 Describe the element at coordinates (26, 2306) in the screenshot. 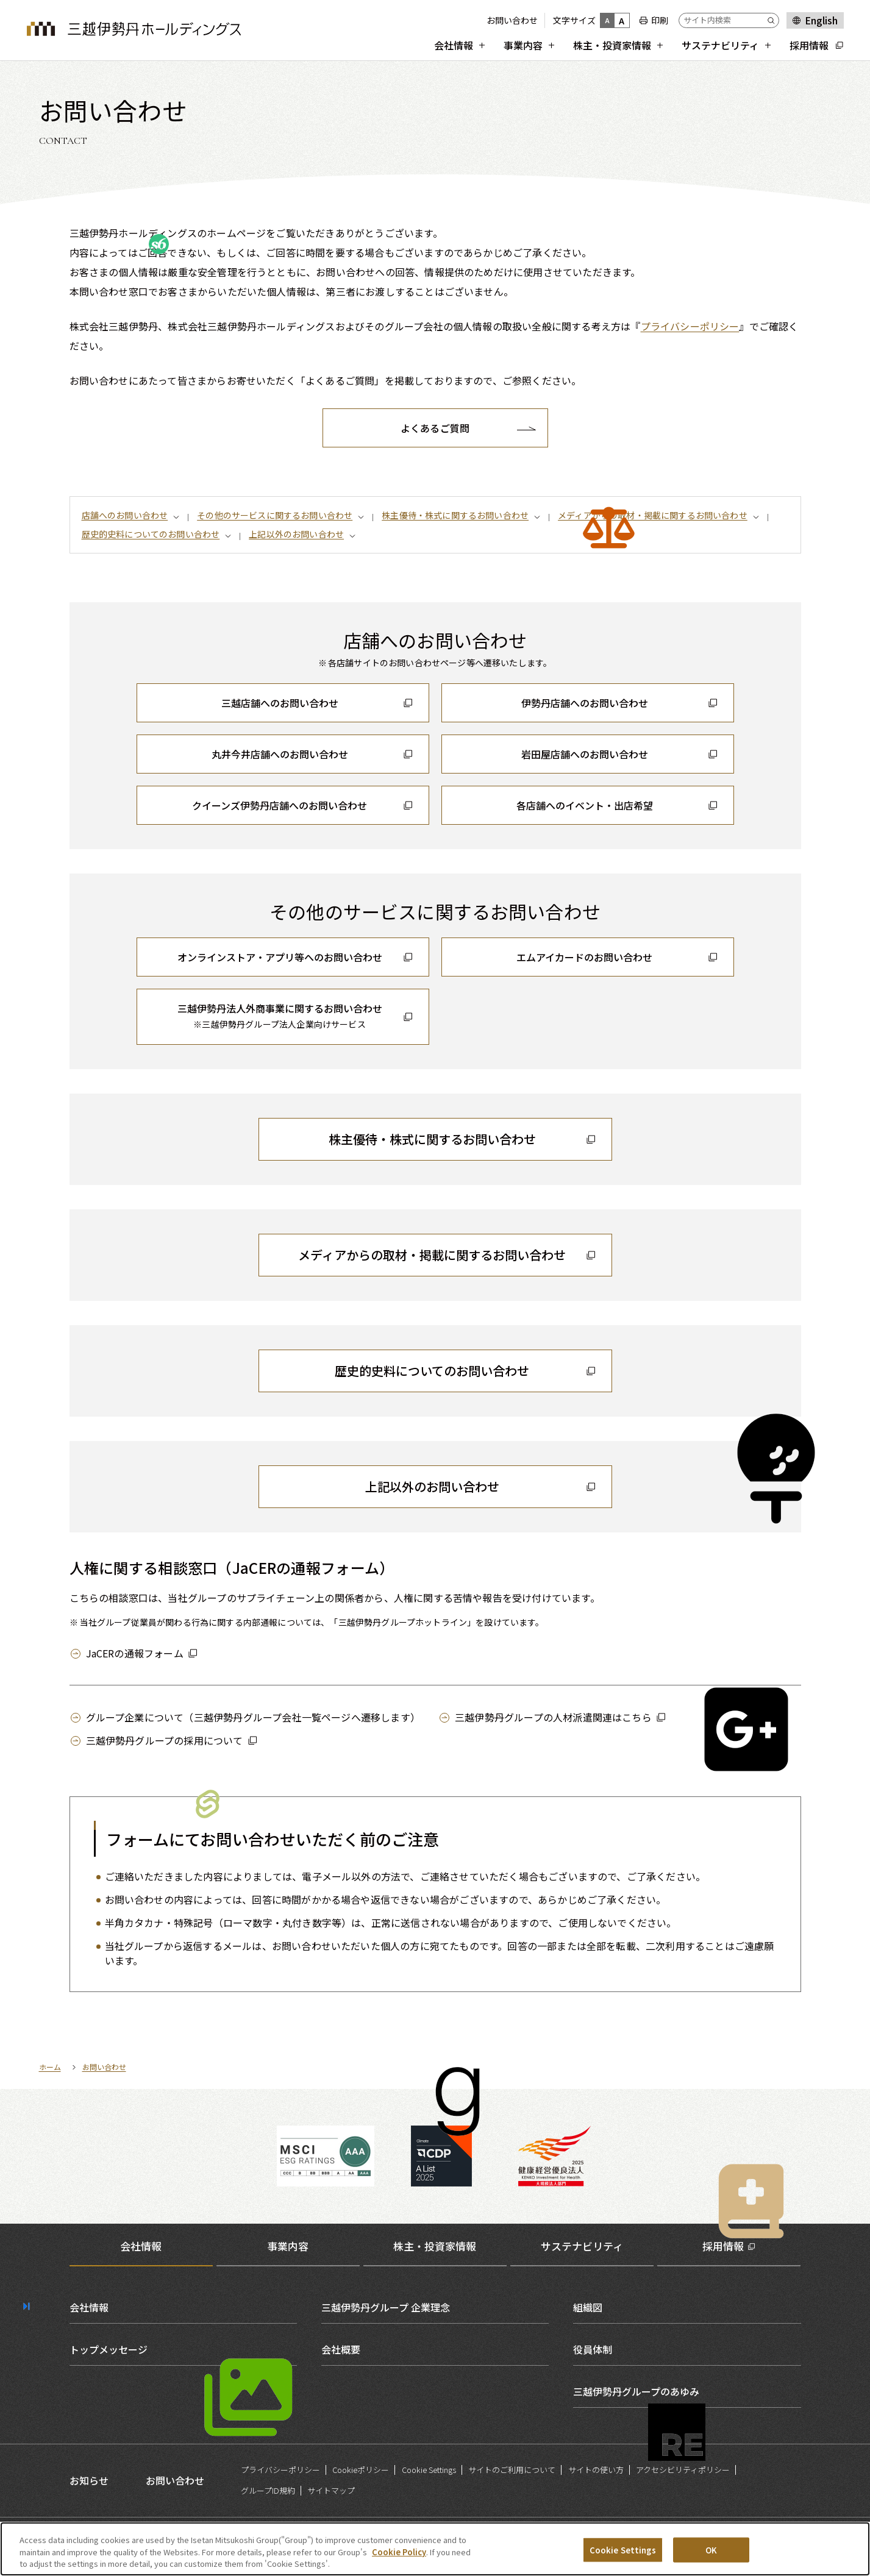

I see `skip to the next track or item` at that location.